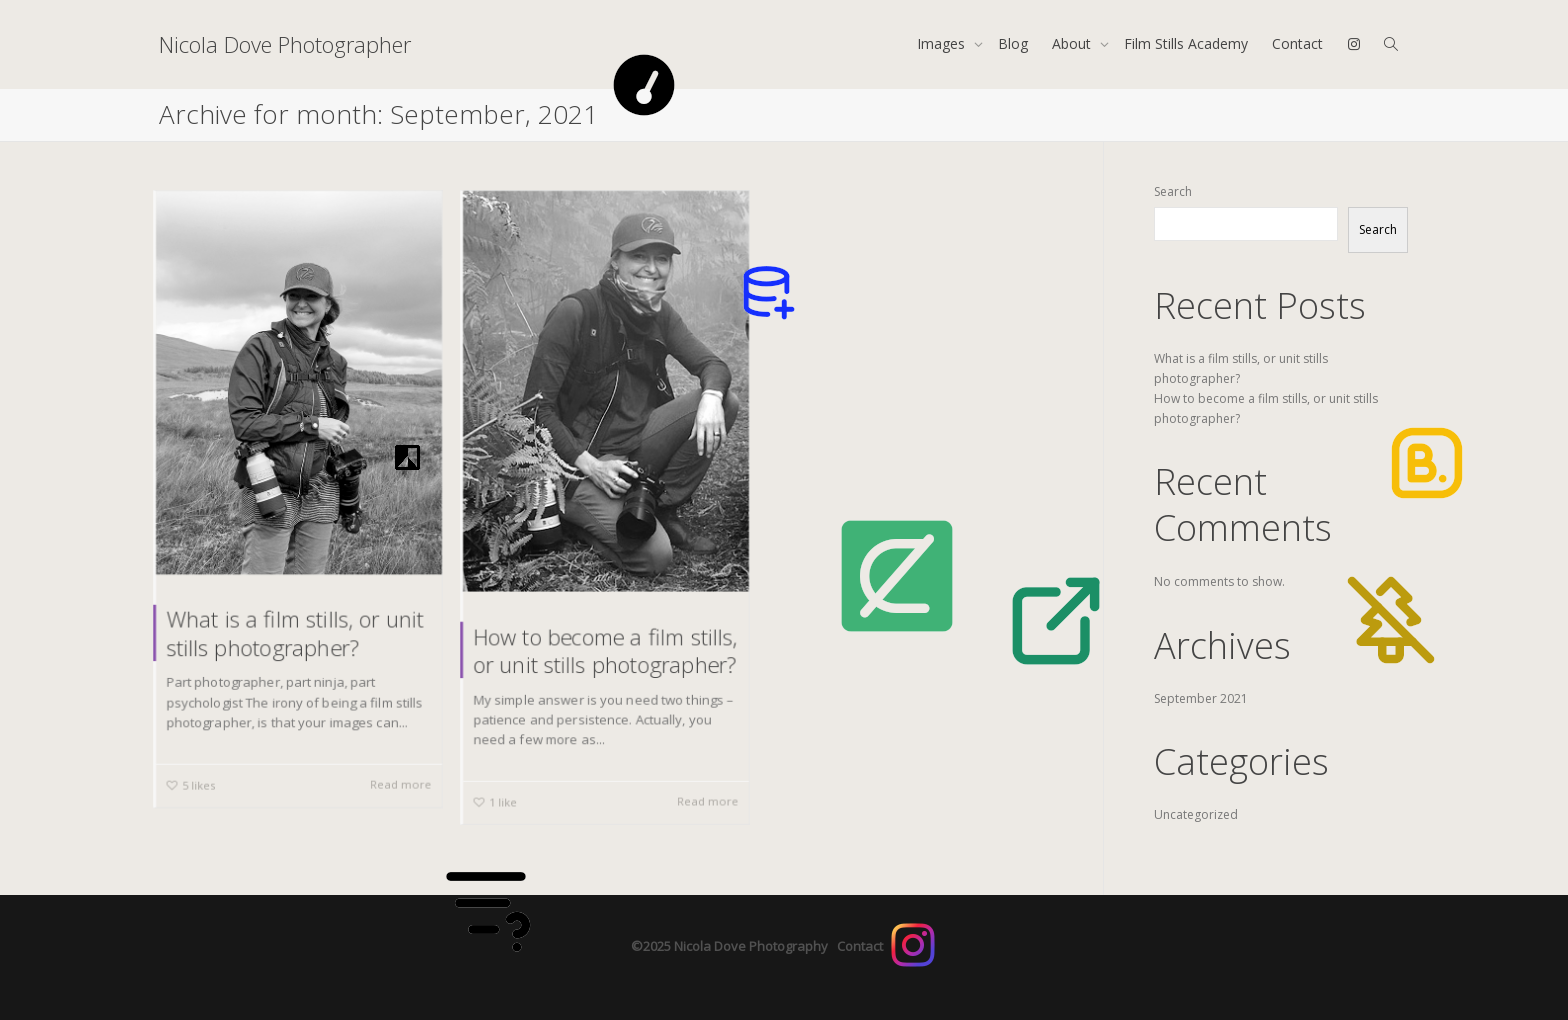 The height and width of the screenshot is (1020, 1568). I want to click on add a new database, so click(766, 291).